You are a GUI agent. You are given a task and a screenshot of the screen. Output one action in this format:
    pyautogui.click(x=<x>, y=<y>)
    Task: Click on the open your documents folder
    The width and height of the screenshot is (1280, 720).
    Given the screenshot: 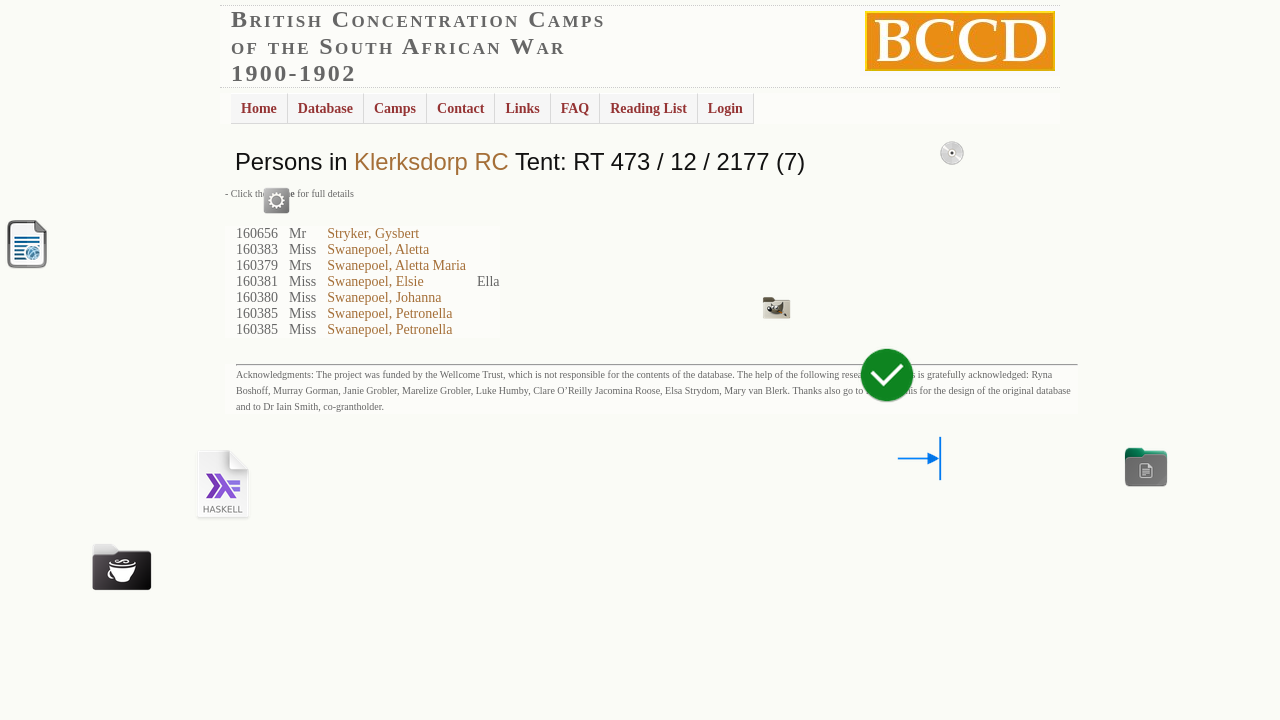 What is the action you would take?
    pyautogui.click(x=1146, y=467)
    